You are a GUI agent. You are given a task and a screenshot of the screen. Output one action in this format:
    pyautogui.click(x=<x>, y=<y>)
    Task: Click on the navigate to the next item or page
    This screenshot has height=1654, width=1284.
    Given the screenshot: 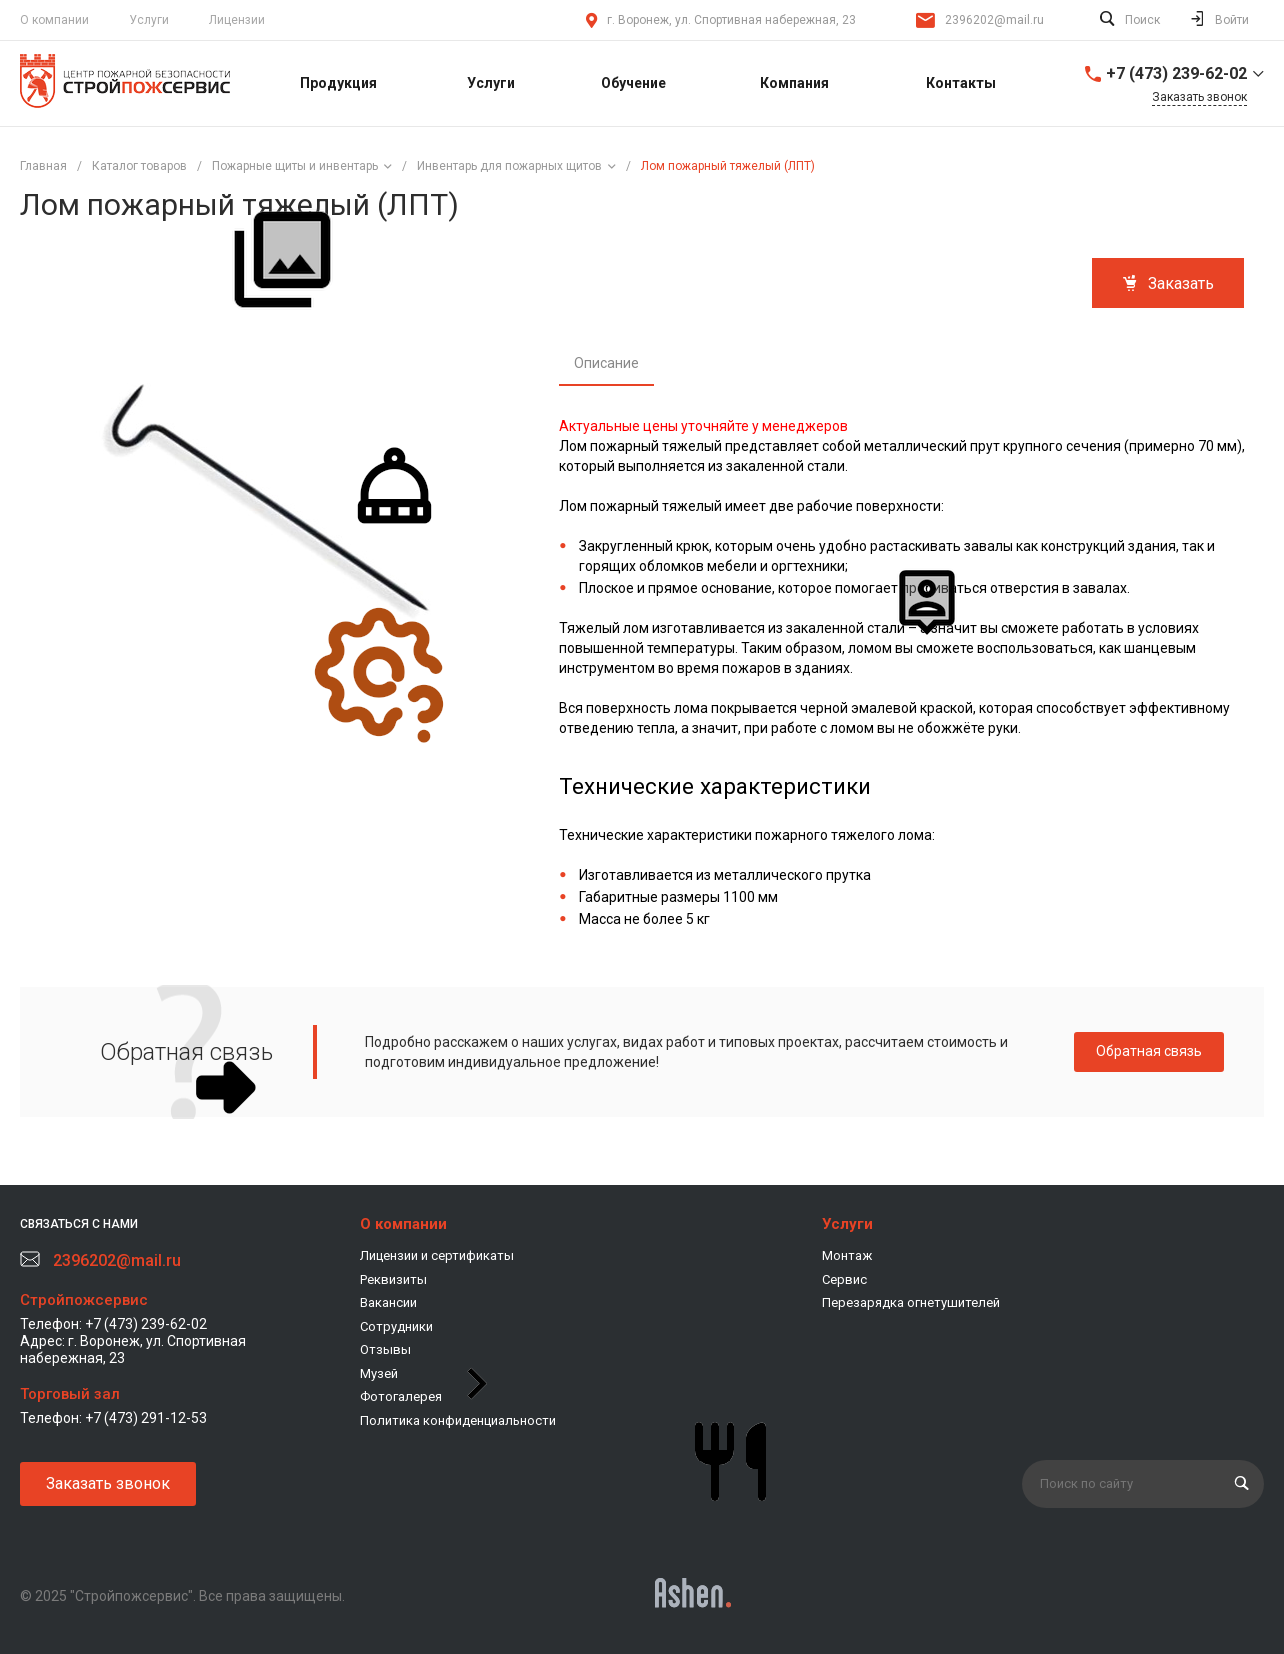 What is the action you would take?
    pyautogui.click(x=476, y=1383)
    